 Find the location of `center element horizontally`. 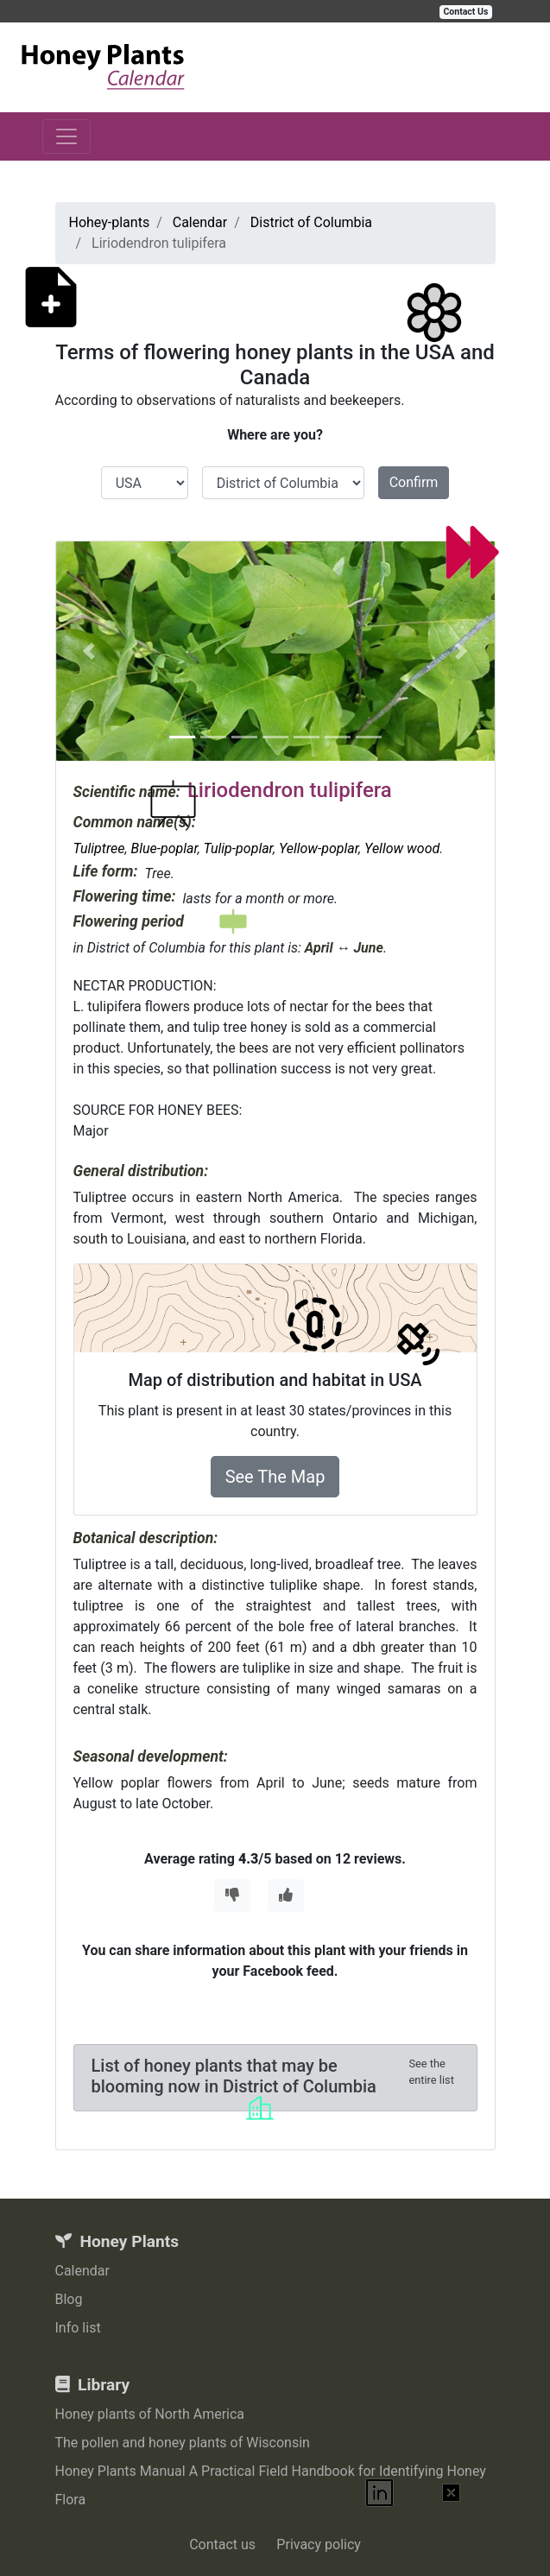

center element horizontally is located at coordinates (233, 921).